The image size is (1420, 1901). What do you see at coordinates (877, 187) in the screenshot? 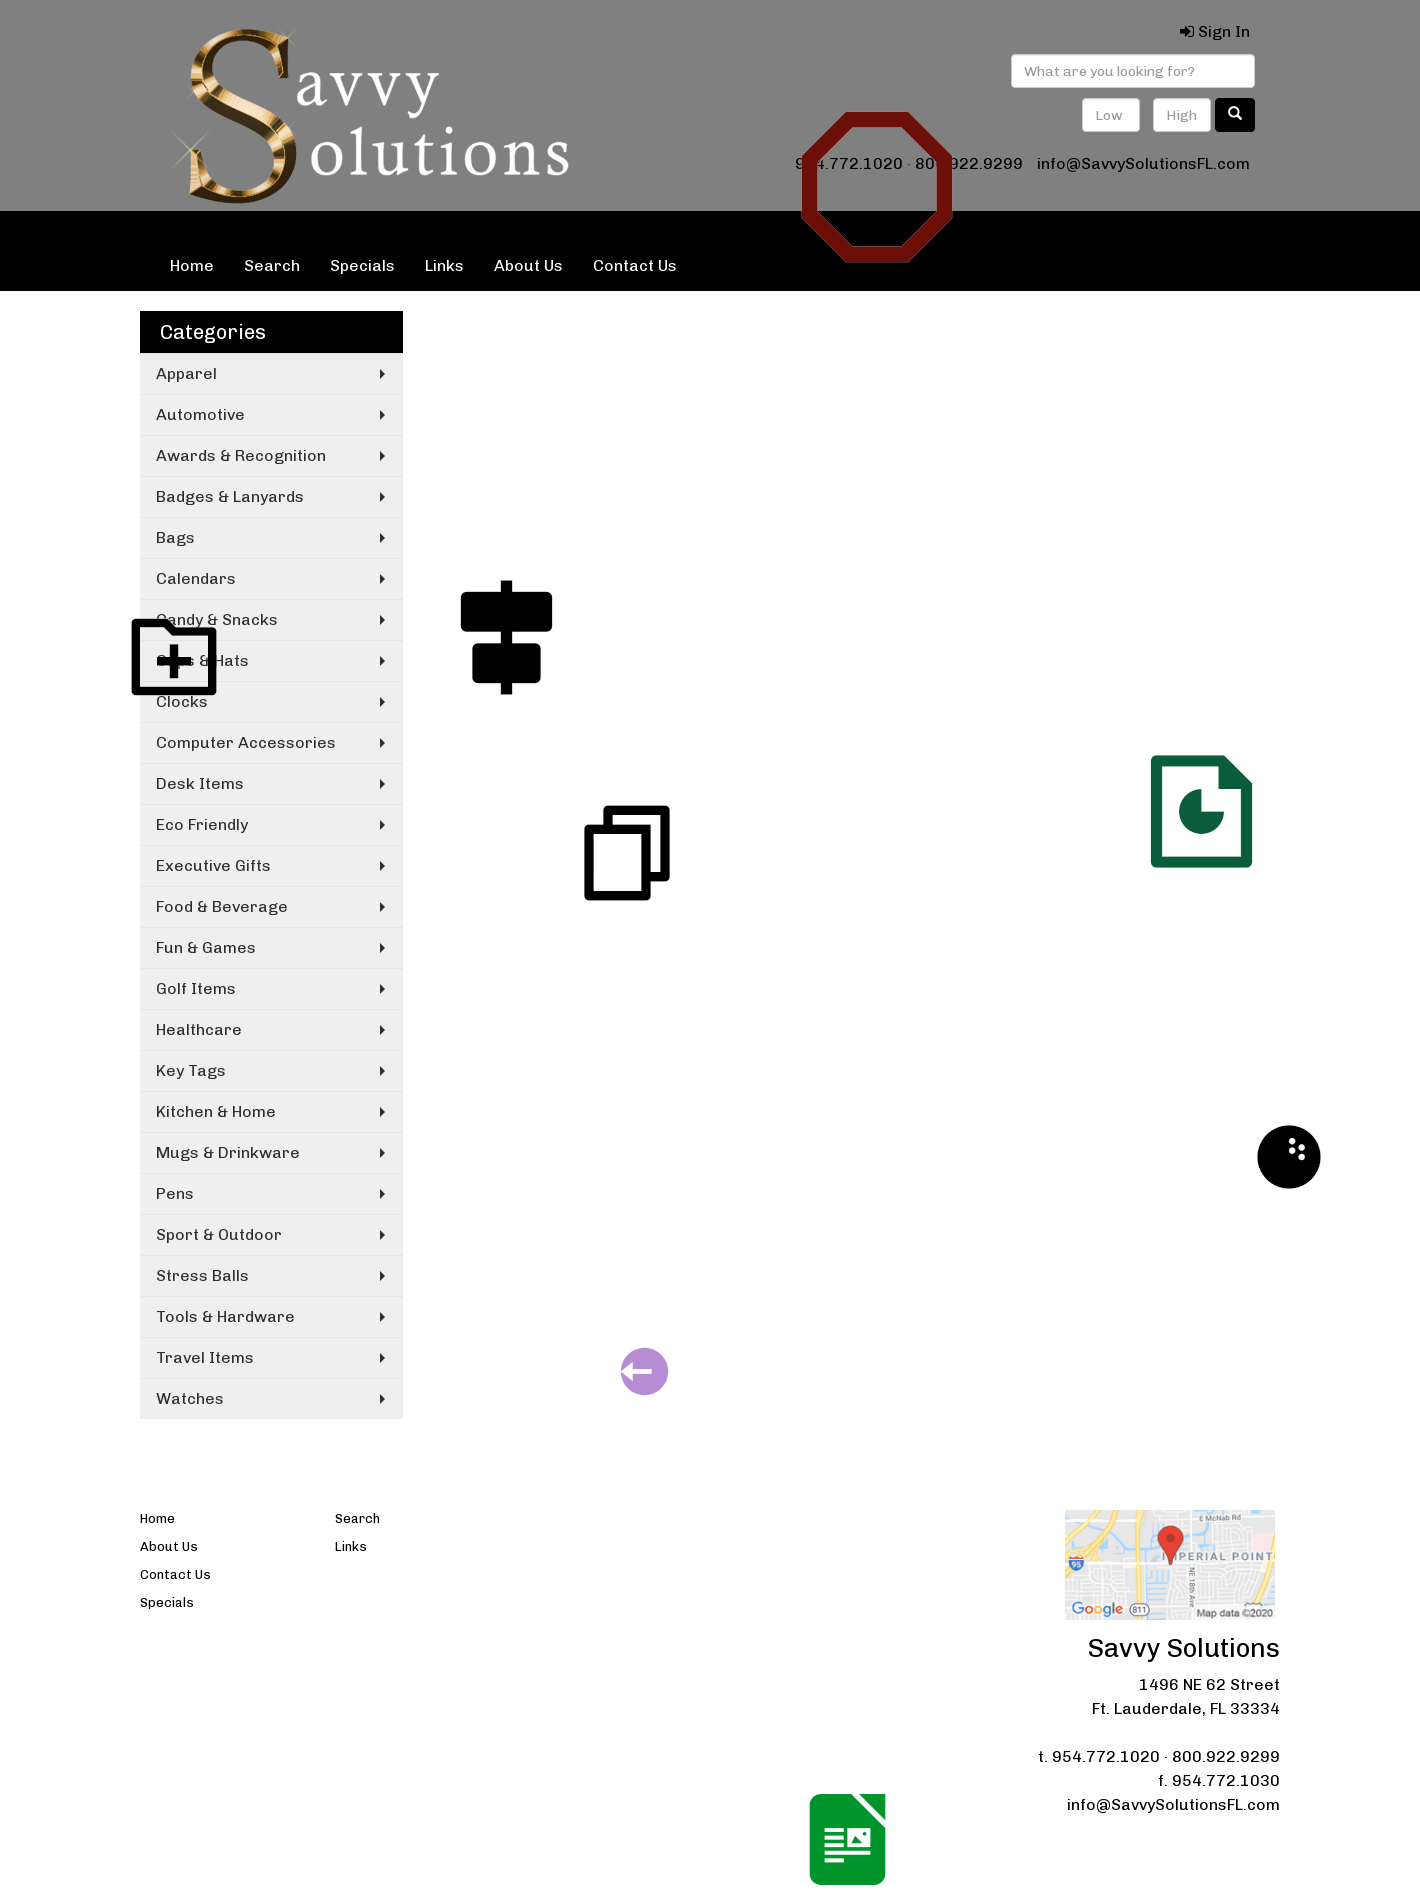
I see `select octagon shape tool` at bounding box center [877, 187].